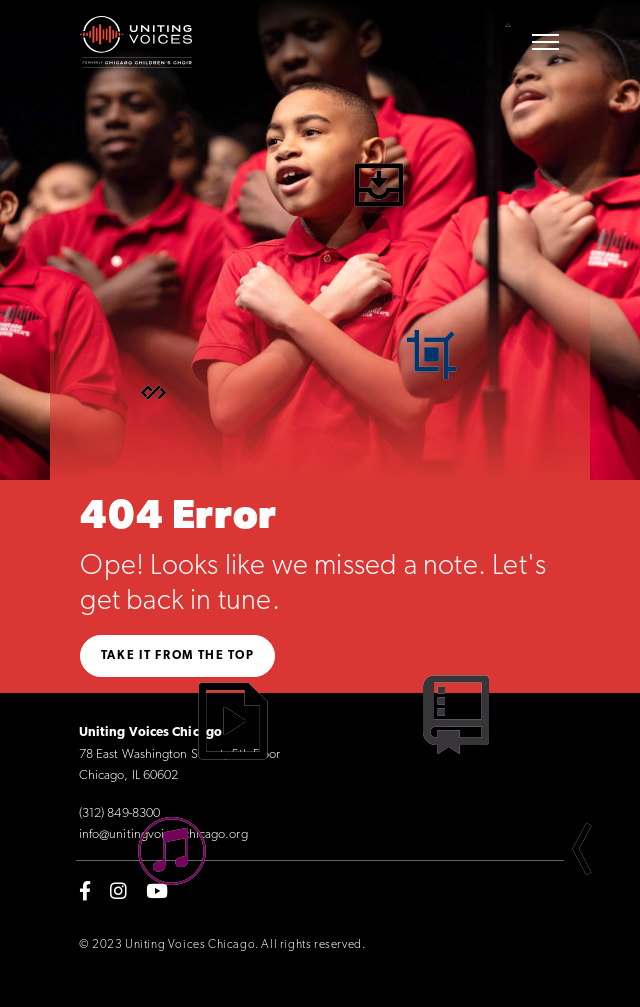 The height and width of the screenshot is (1007, 640). Describe the element at coordinates (456, 712) in the screenshot. I see `access a git repository` at that location.